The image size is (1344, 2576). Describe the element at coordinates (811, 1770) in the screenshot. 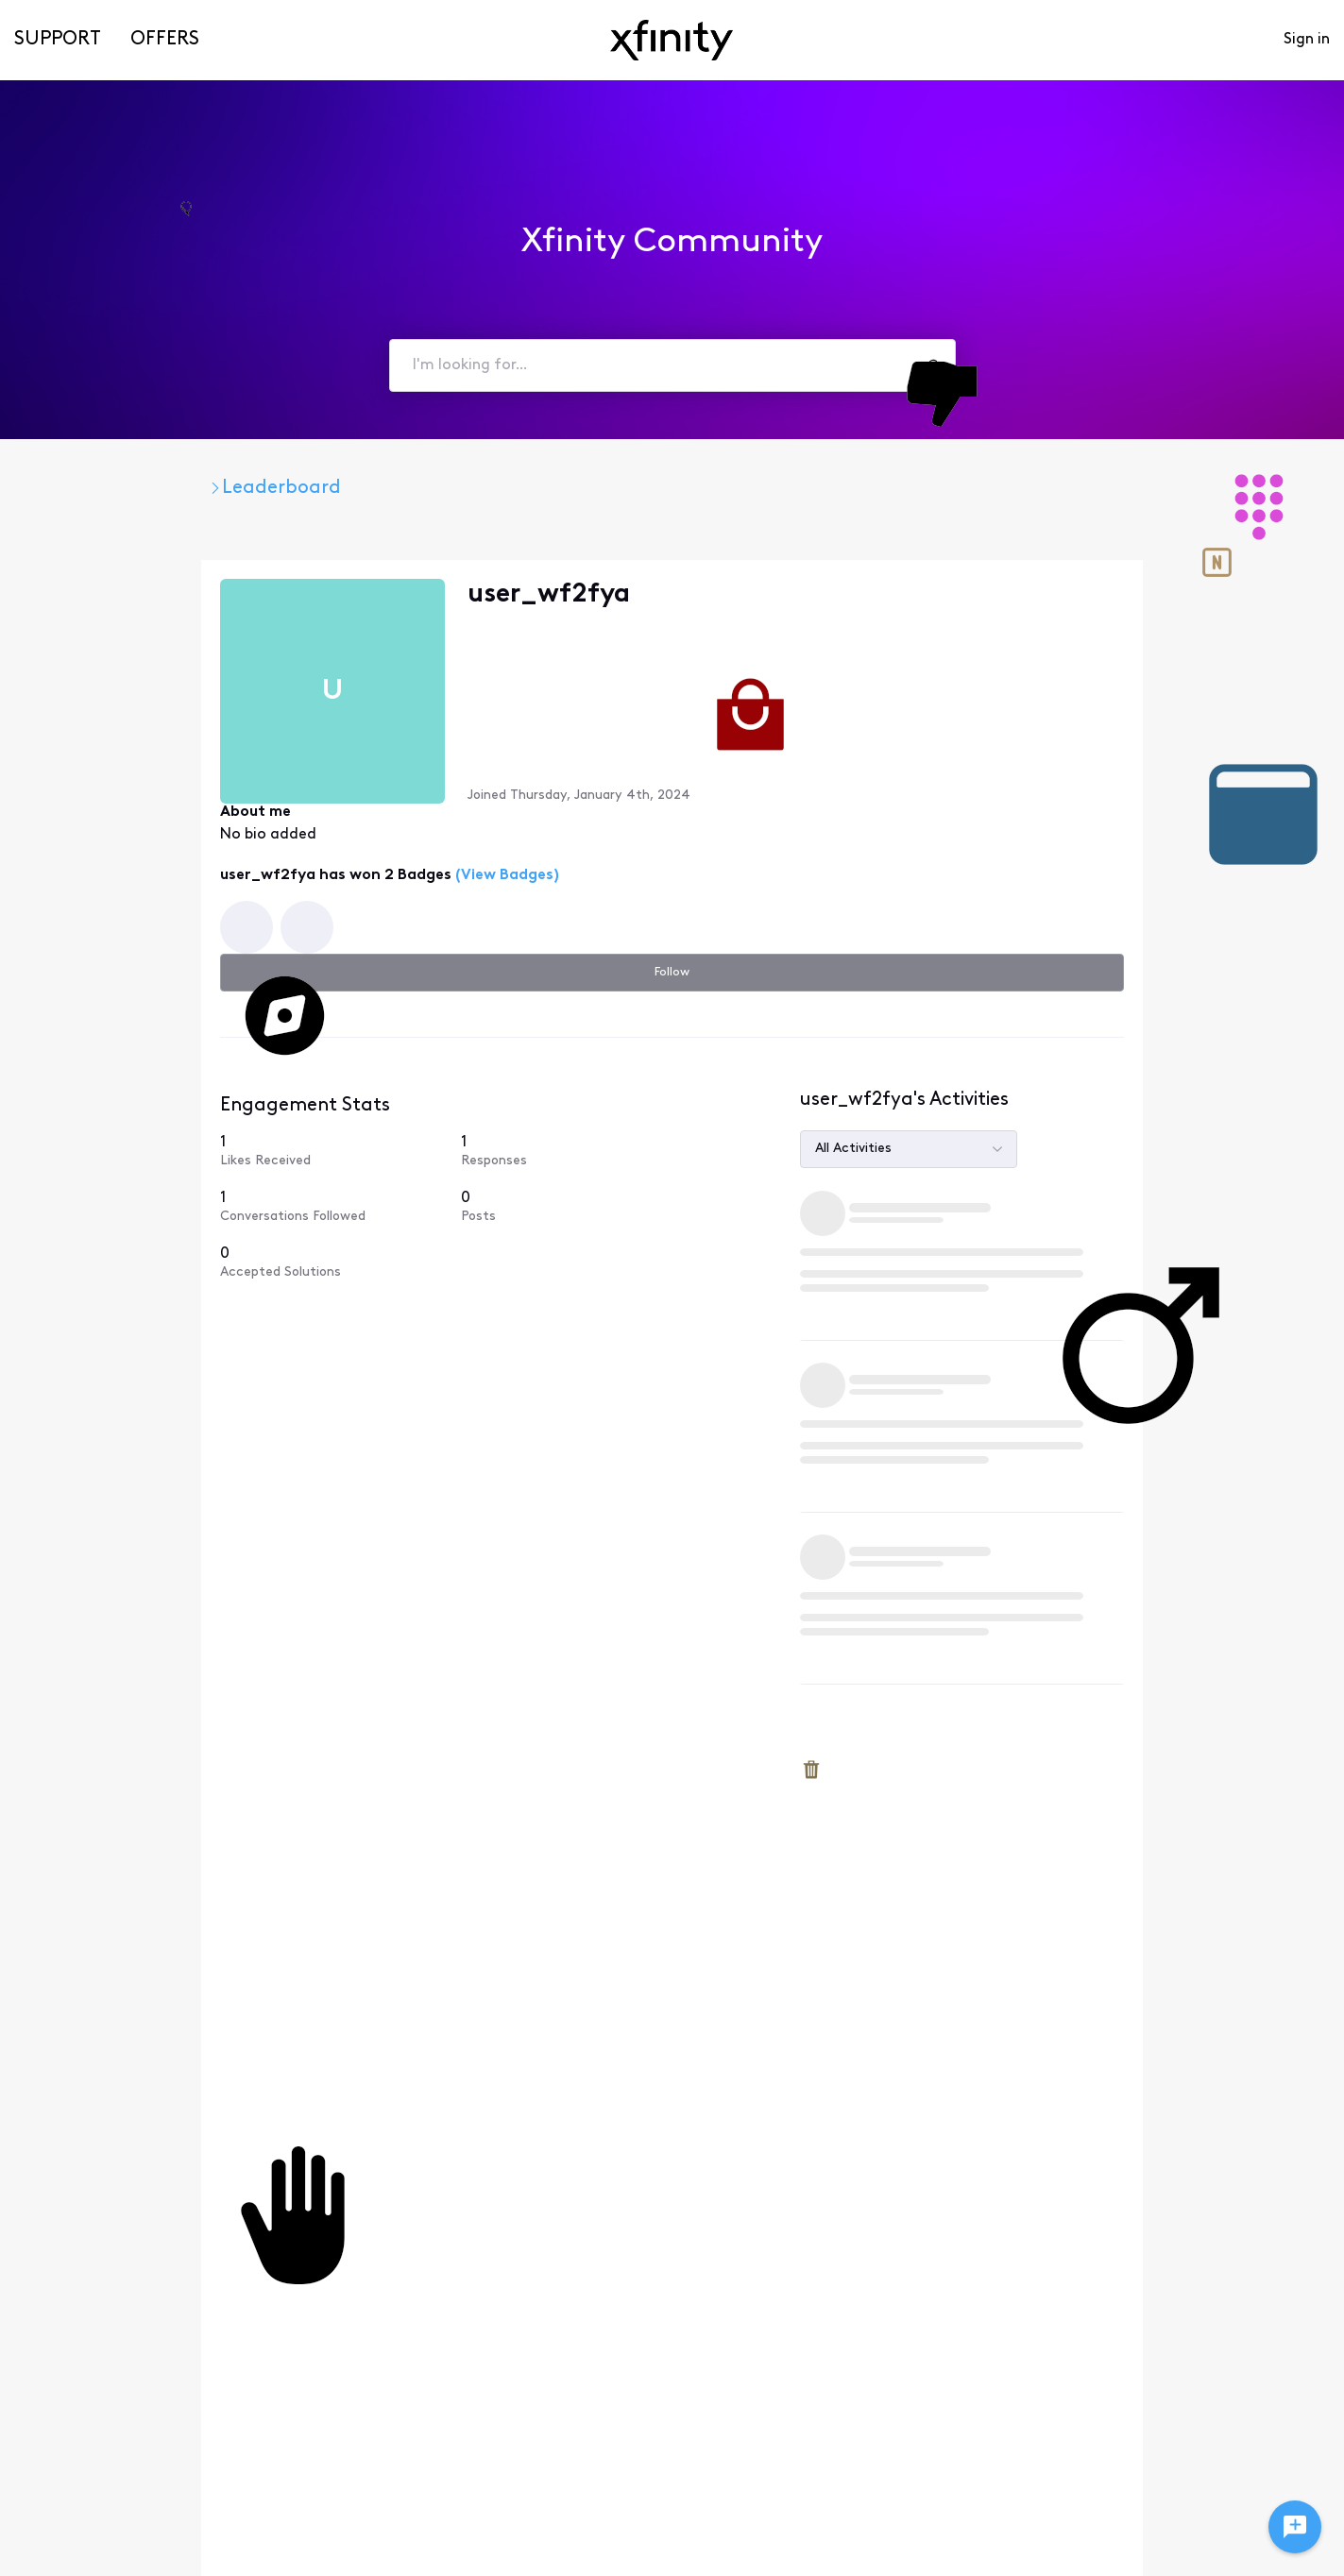

I see `delete this item` at that location.